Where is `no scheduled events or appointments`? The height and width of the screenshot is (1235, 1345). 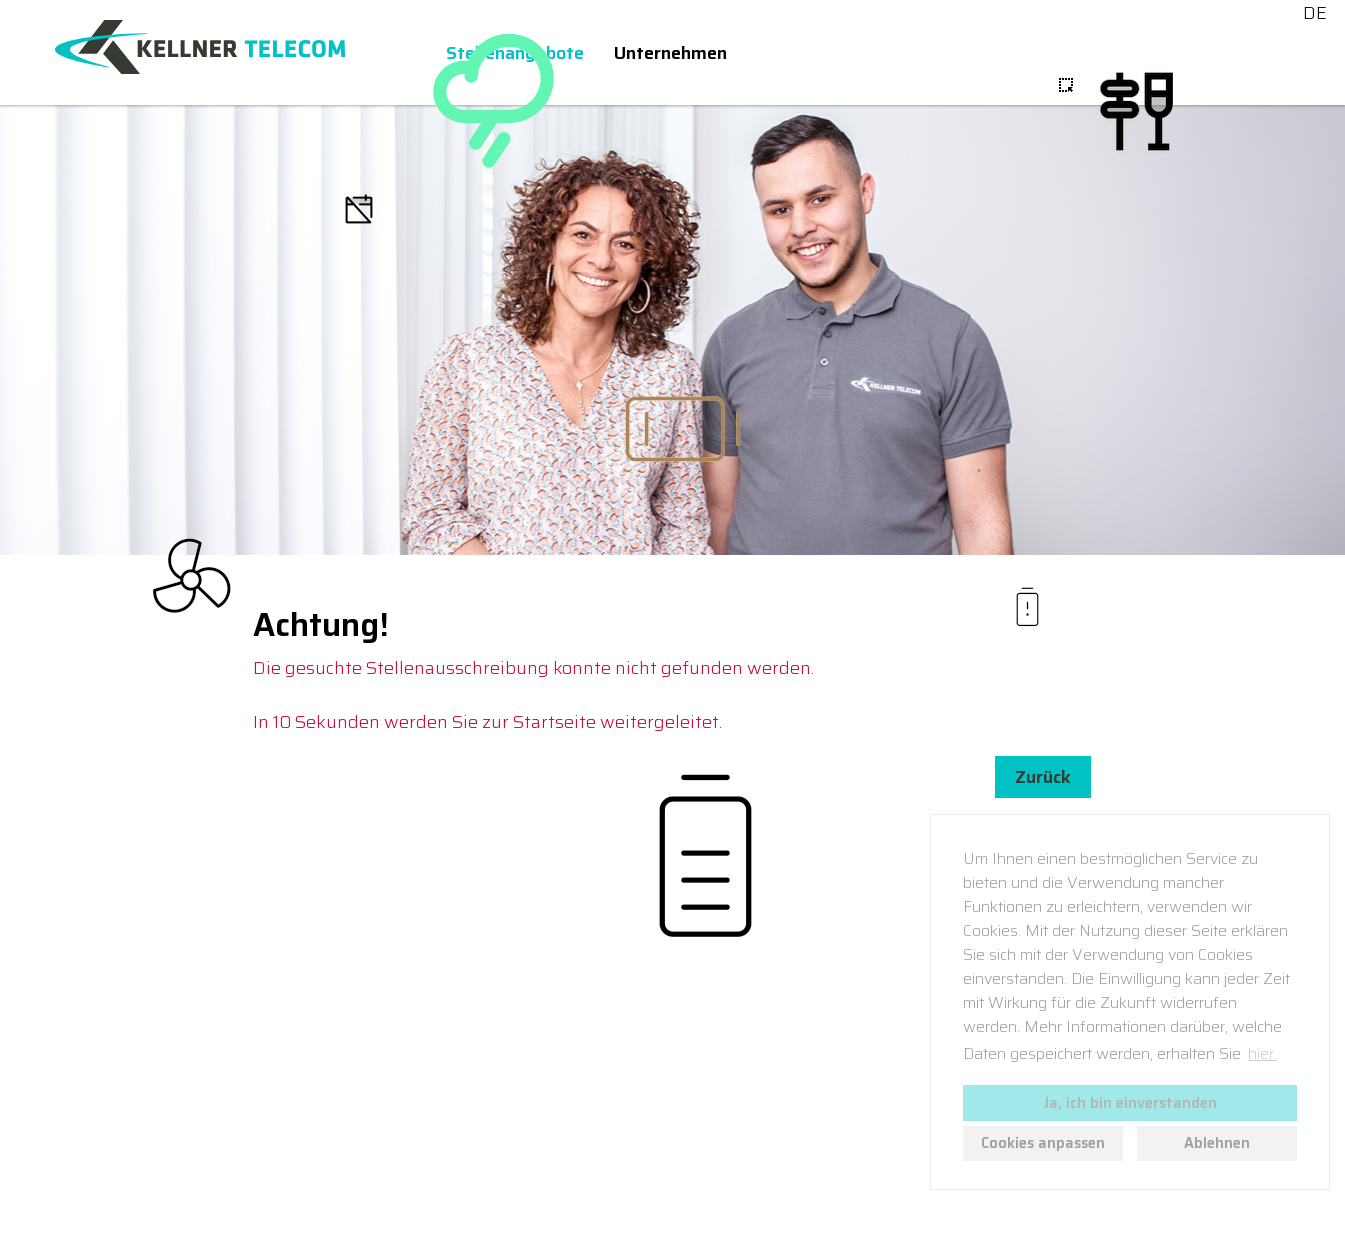 no scheduled events or appointments is located at coordinates (359, 210).